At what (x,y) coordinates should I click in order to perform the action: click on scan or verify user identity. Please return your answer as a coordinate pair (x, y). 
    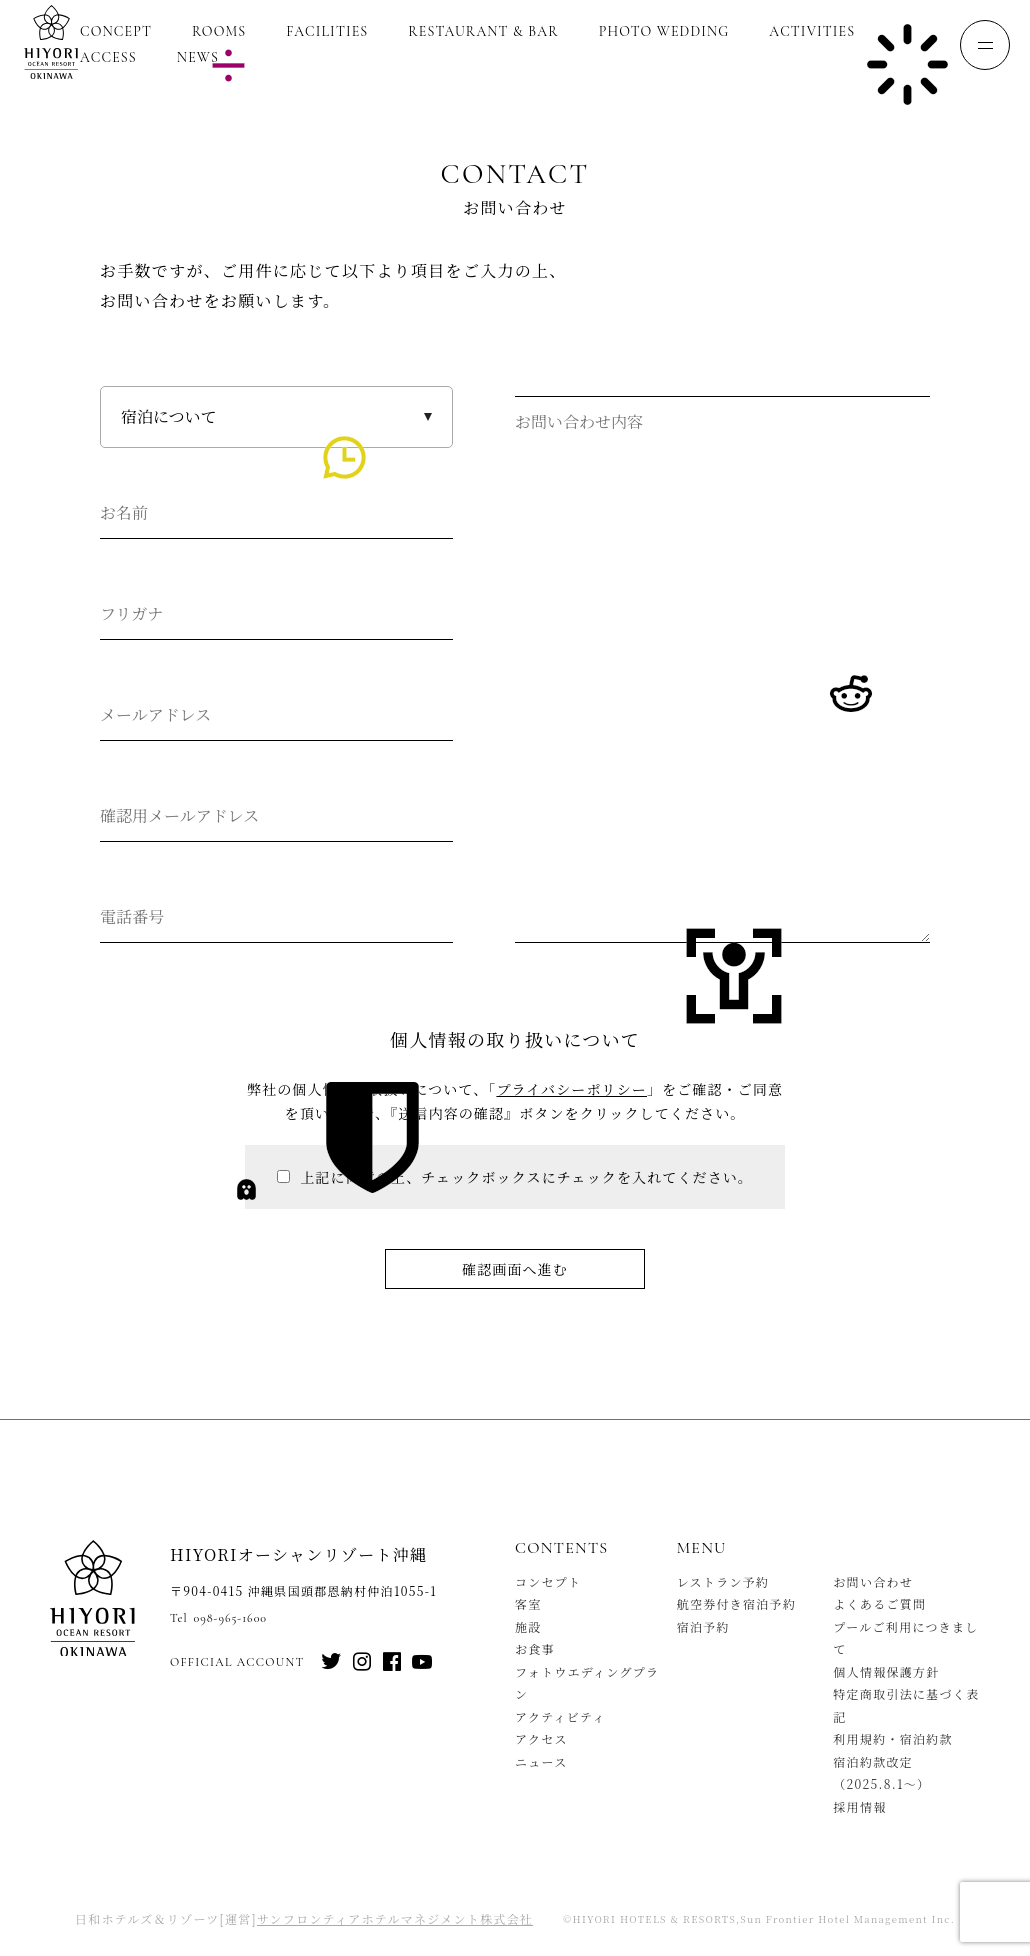
    Looking at the image, I should click on (734, 976).